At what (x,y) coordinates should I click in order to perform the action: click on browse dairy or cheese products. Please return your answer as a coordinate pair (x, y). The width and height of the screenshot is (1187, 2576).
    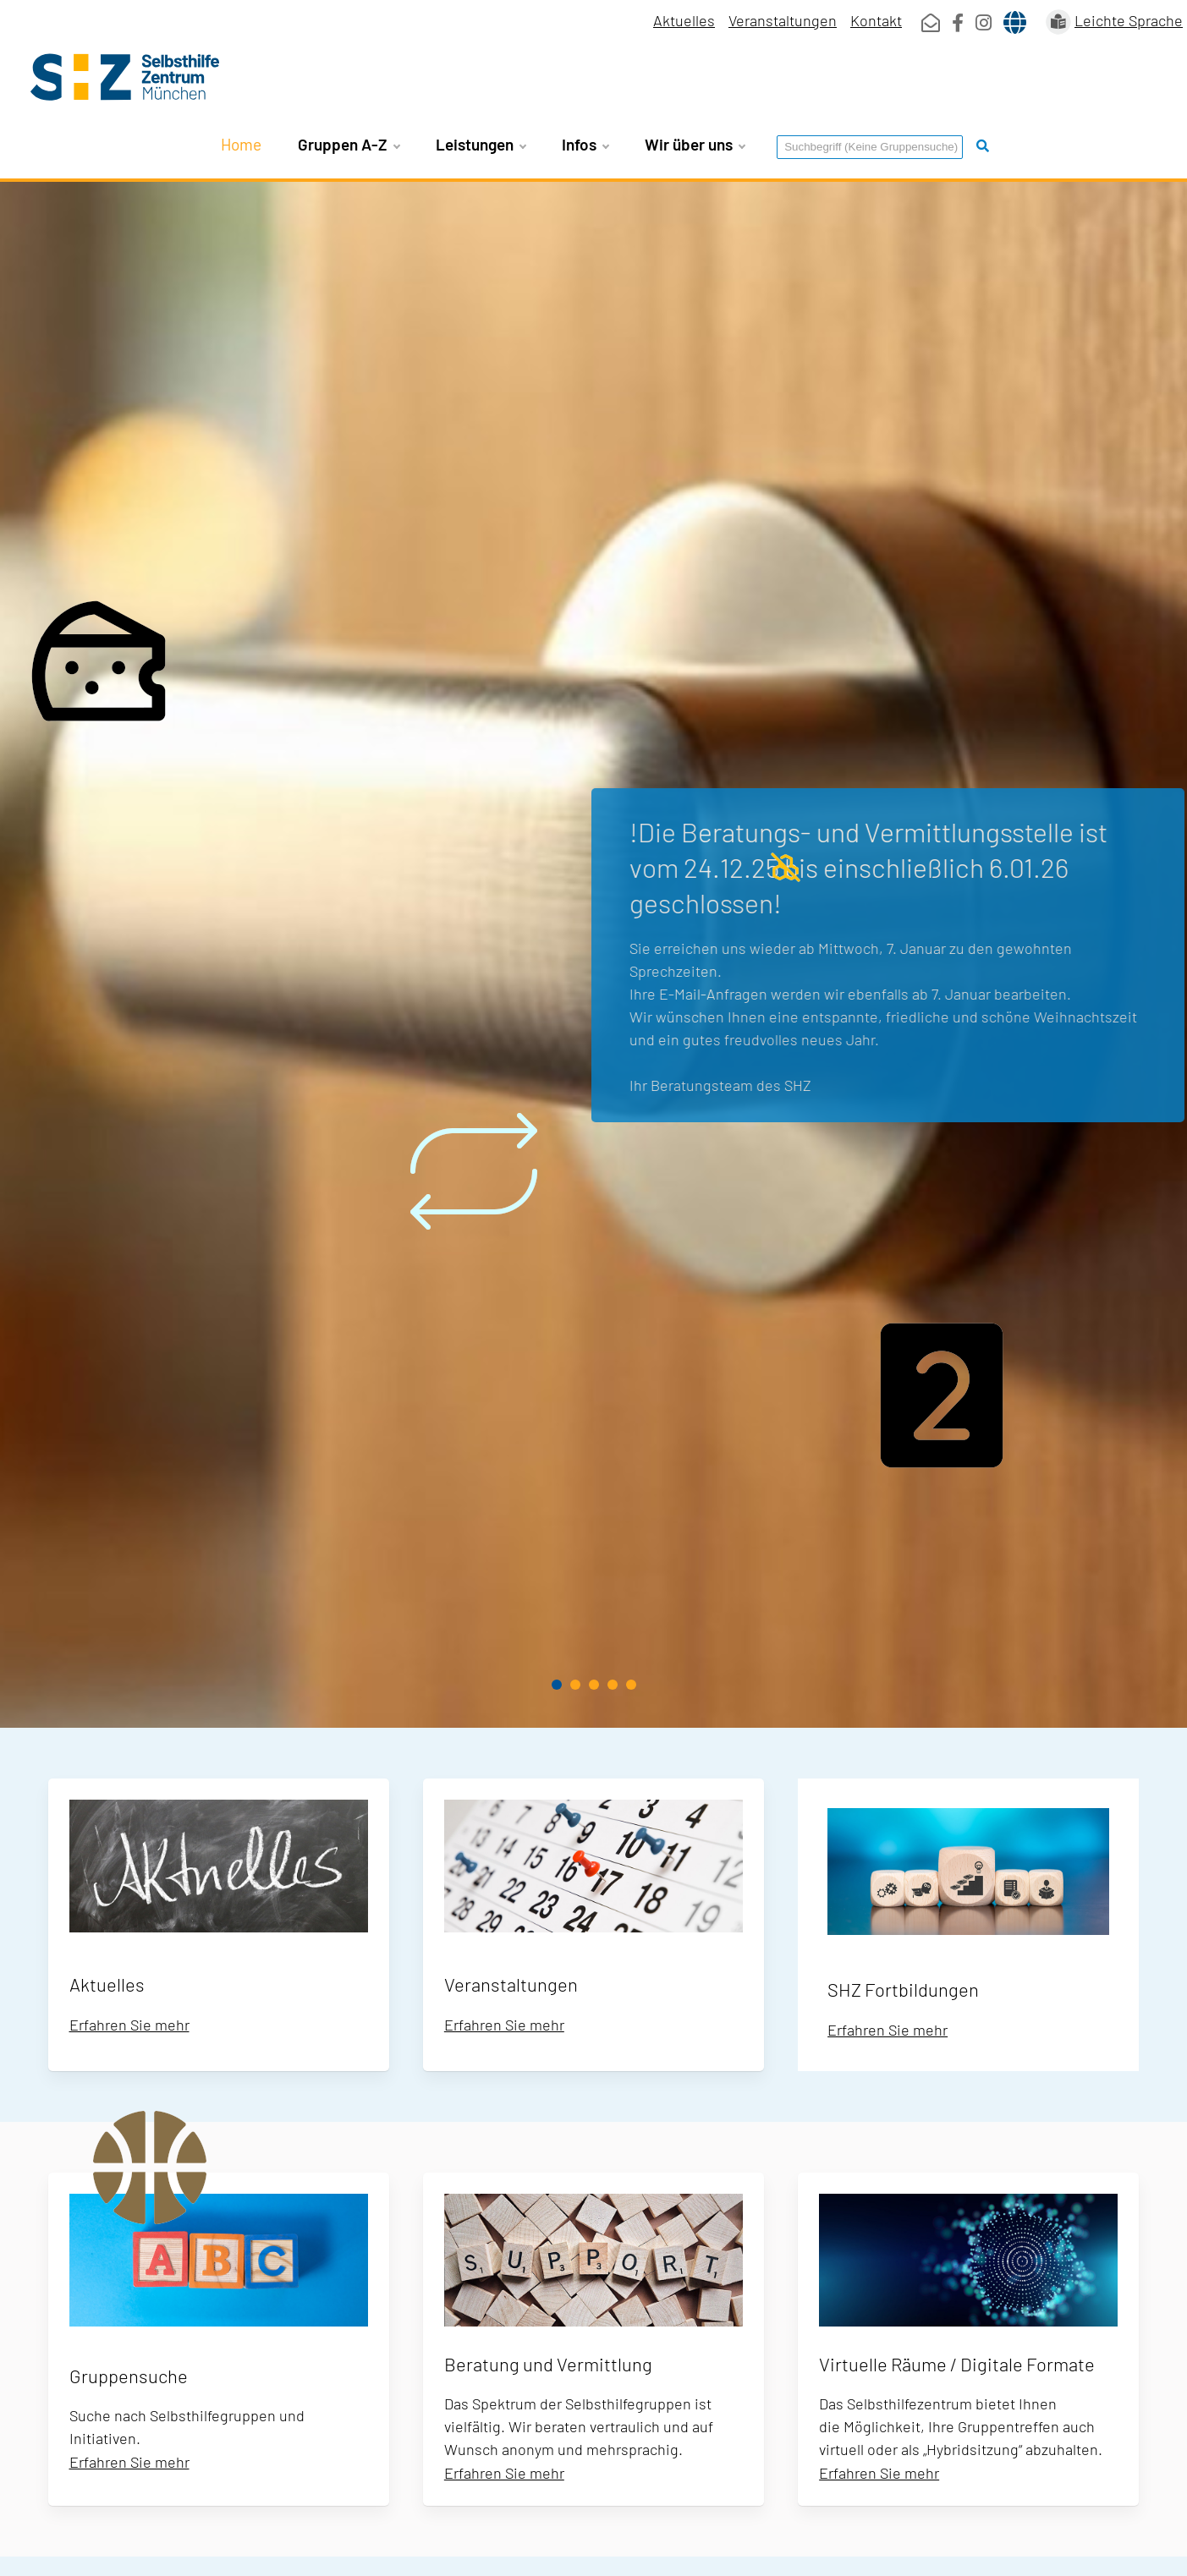
    Looking at the image, I should click on (98, 660).